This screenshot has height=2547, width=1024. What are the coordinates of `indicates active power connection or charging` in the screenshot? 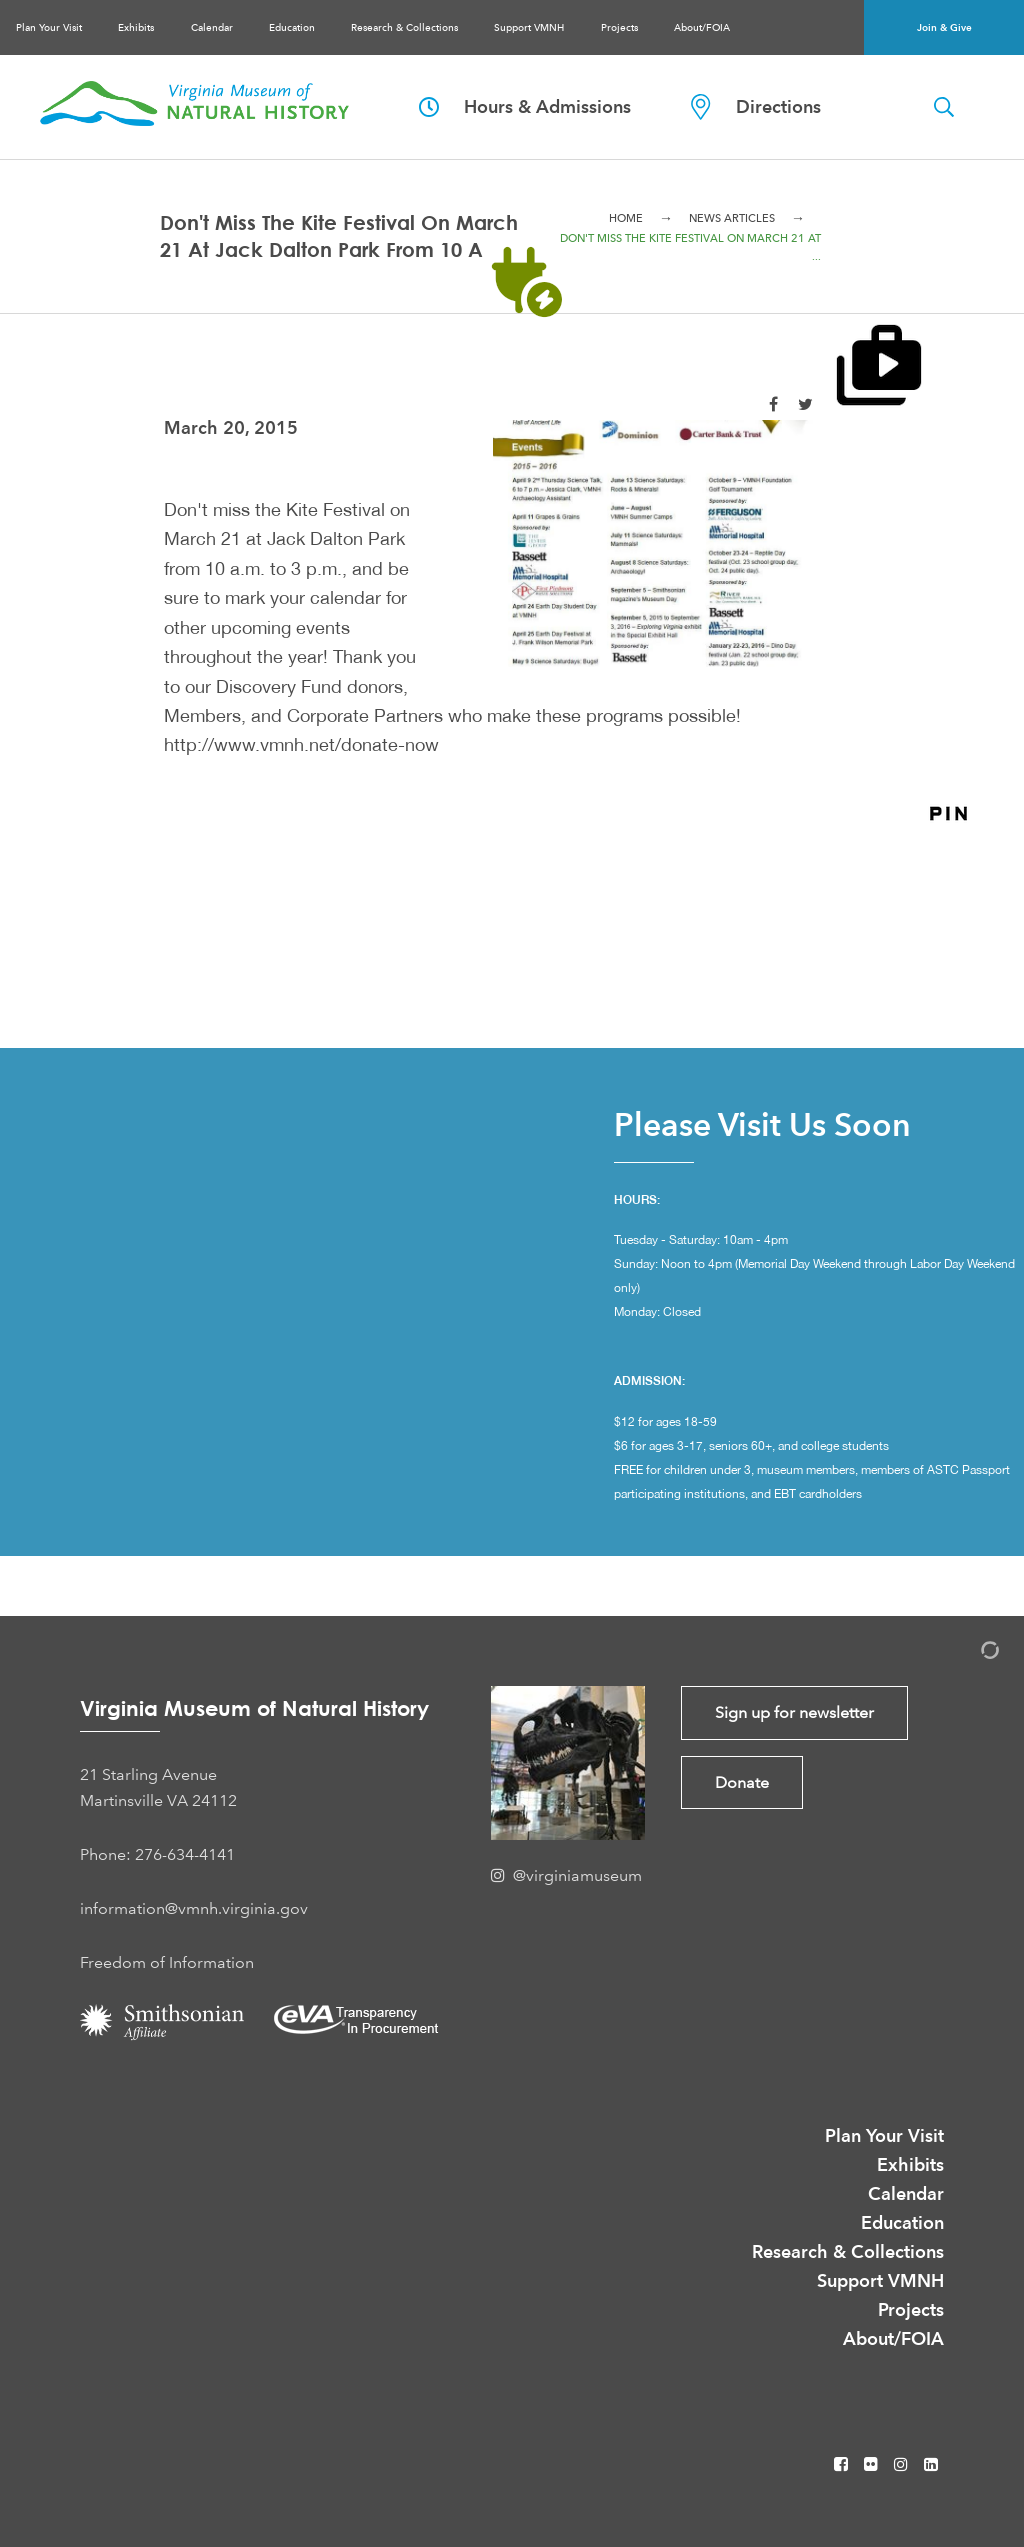 It's located at (523, 282).